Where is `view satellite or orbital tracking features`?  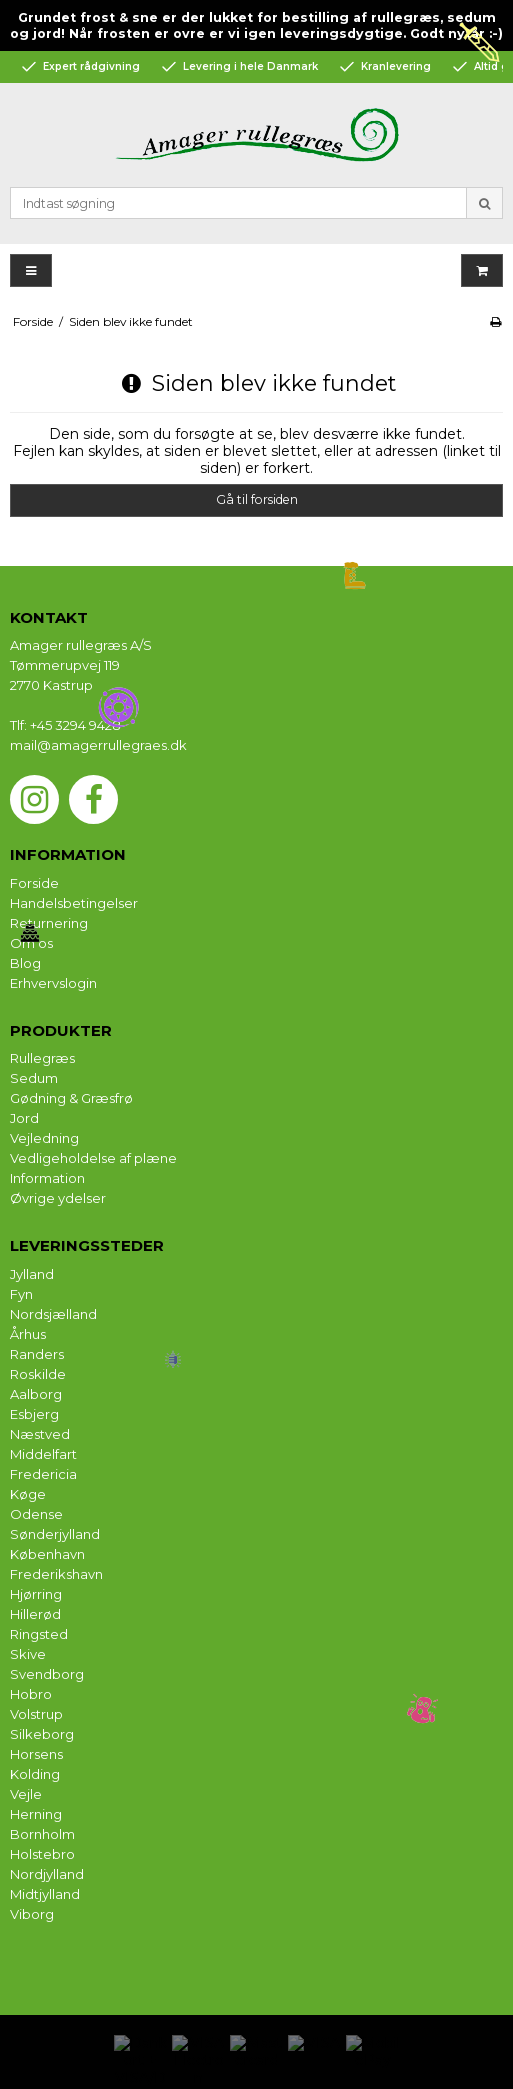
view satellite or orbital tracking features is located at coordinates (118, 707).